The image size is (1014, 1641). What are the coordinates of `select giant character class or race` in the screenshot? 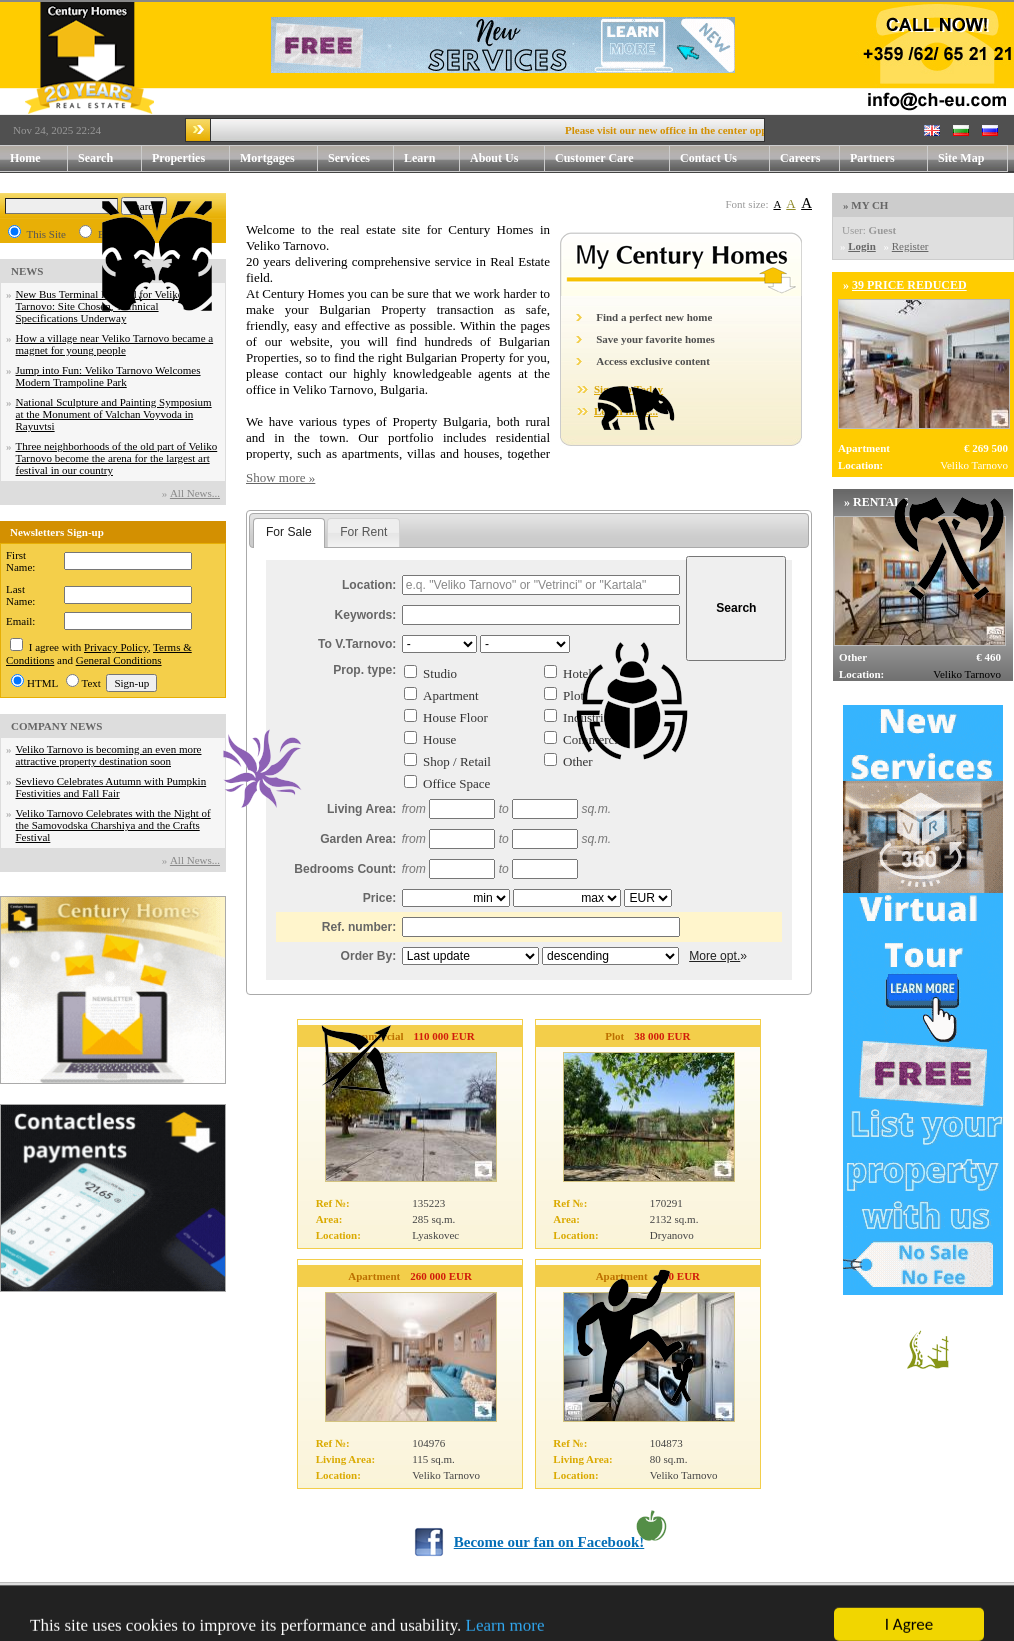 It's located at (635, 1336).